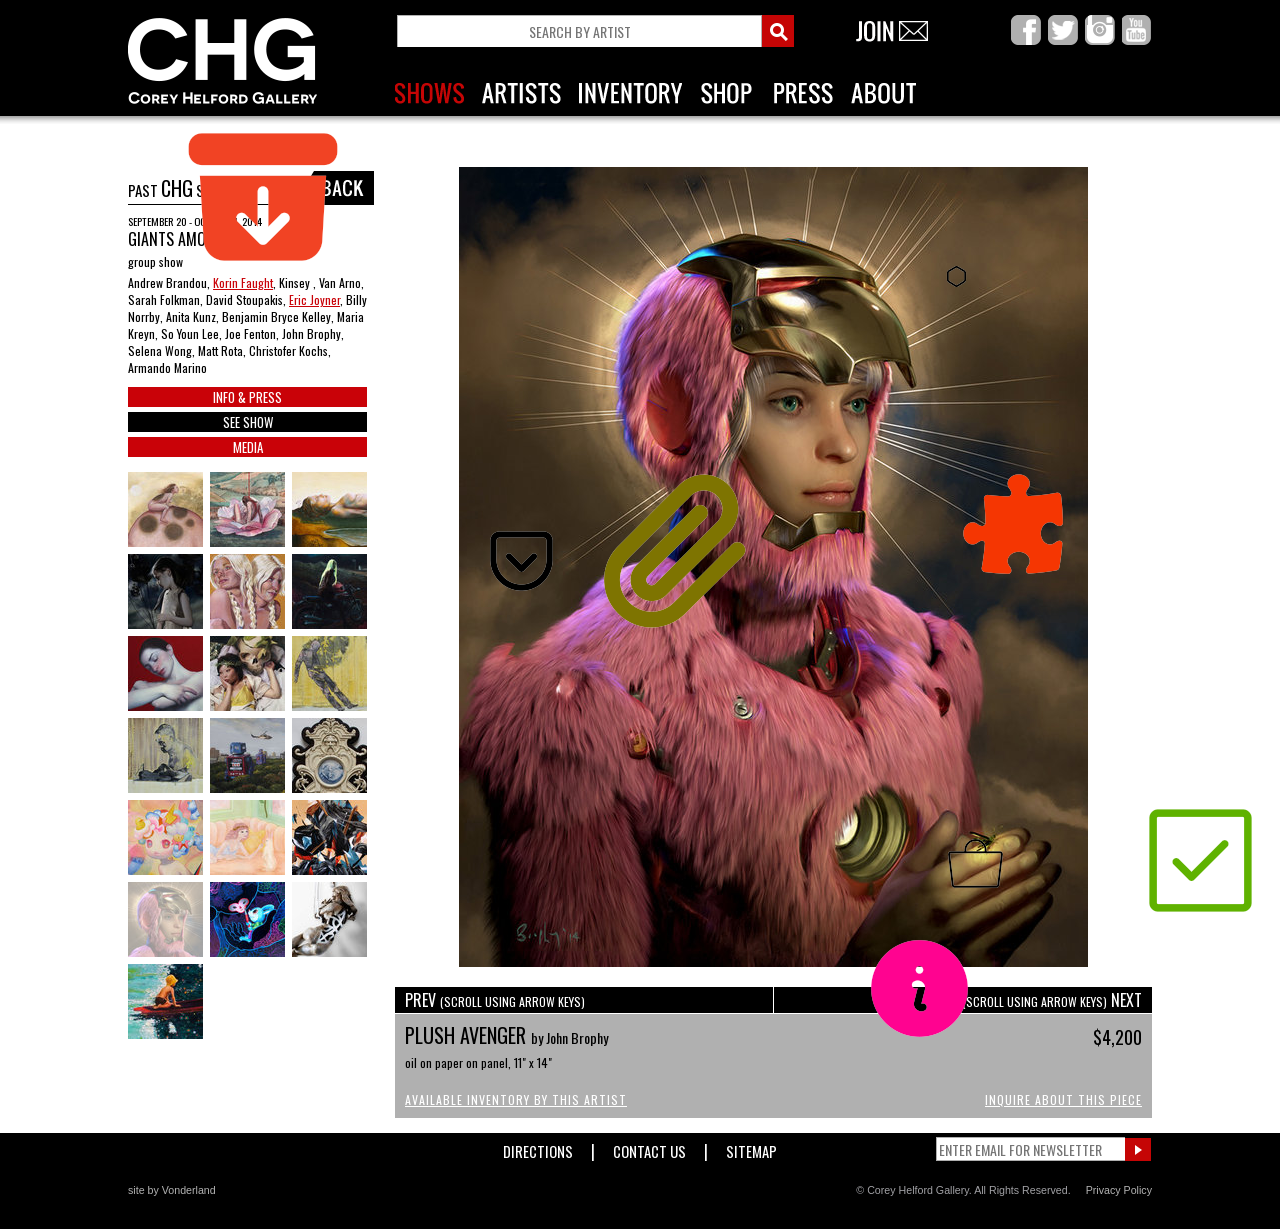 This screenshot has width=1280, height=1229. Describe the element at coordinates (1200, 860) in the screenshot. I see `select or confirm an option` at that location.